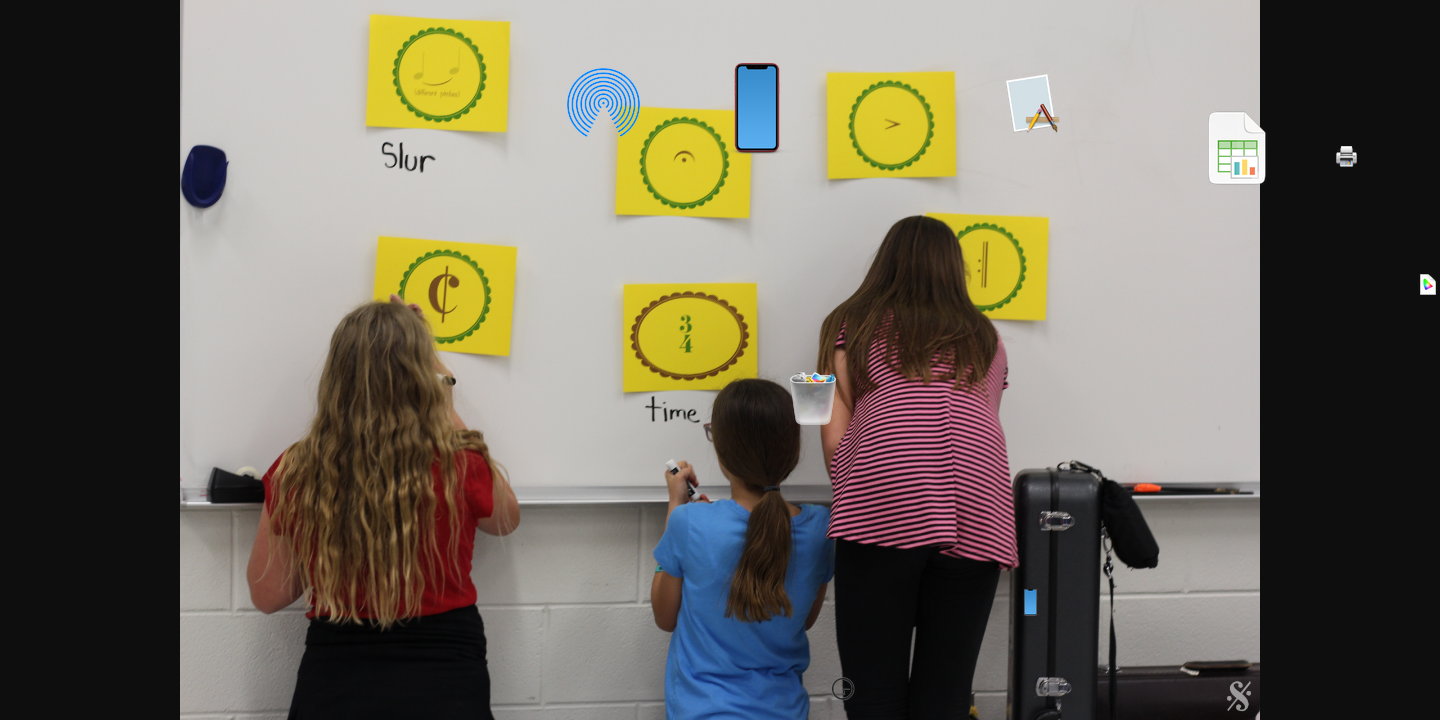 This screenshot has height=720, width=1440. What do you see at coordinates (1030, 602) in the screenshot?
I see `iPhone 13 Pro device connected` at bounding box center [1030, 602].